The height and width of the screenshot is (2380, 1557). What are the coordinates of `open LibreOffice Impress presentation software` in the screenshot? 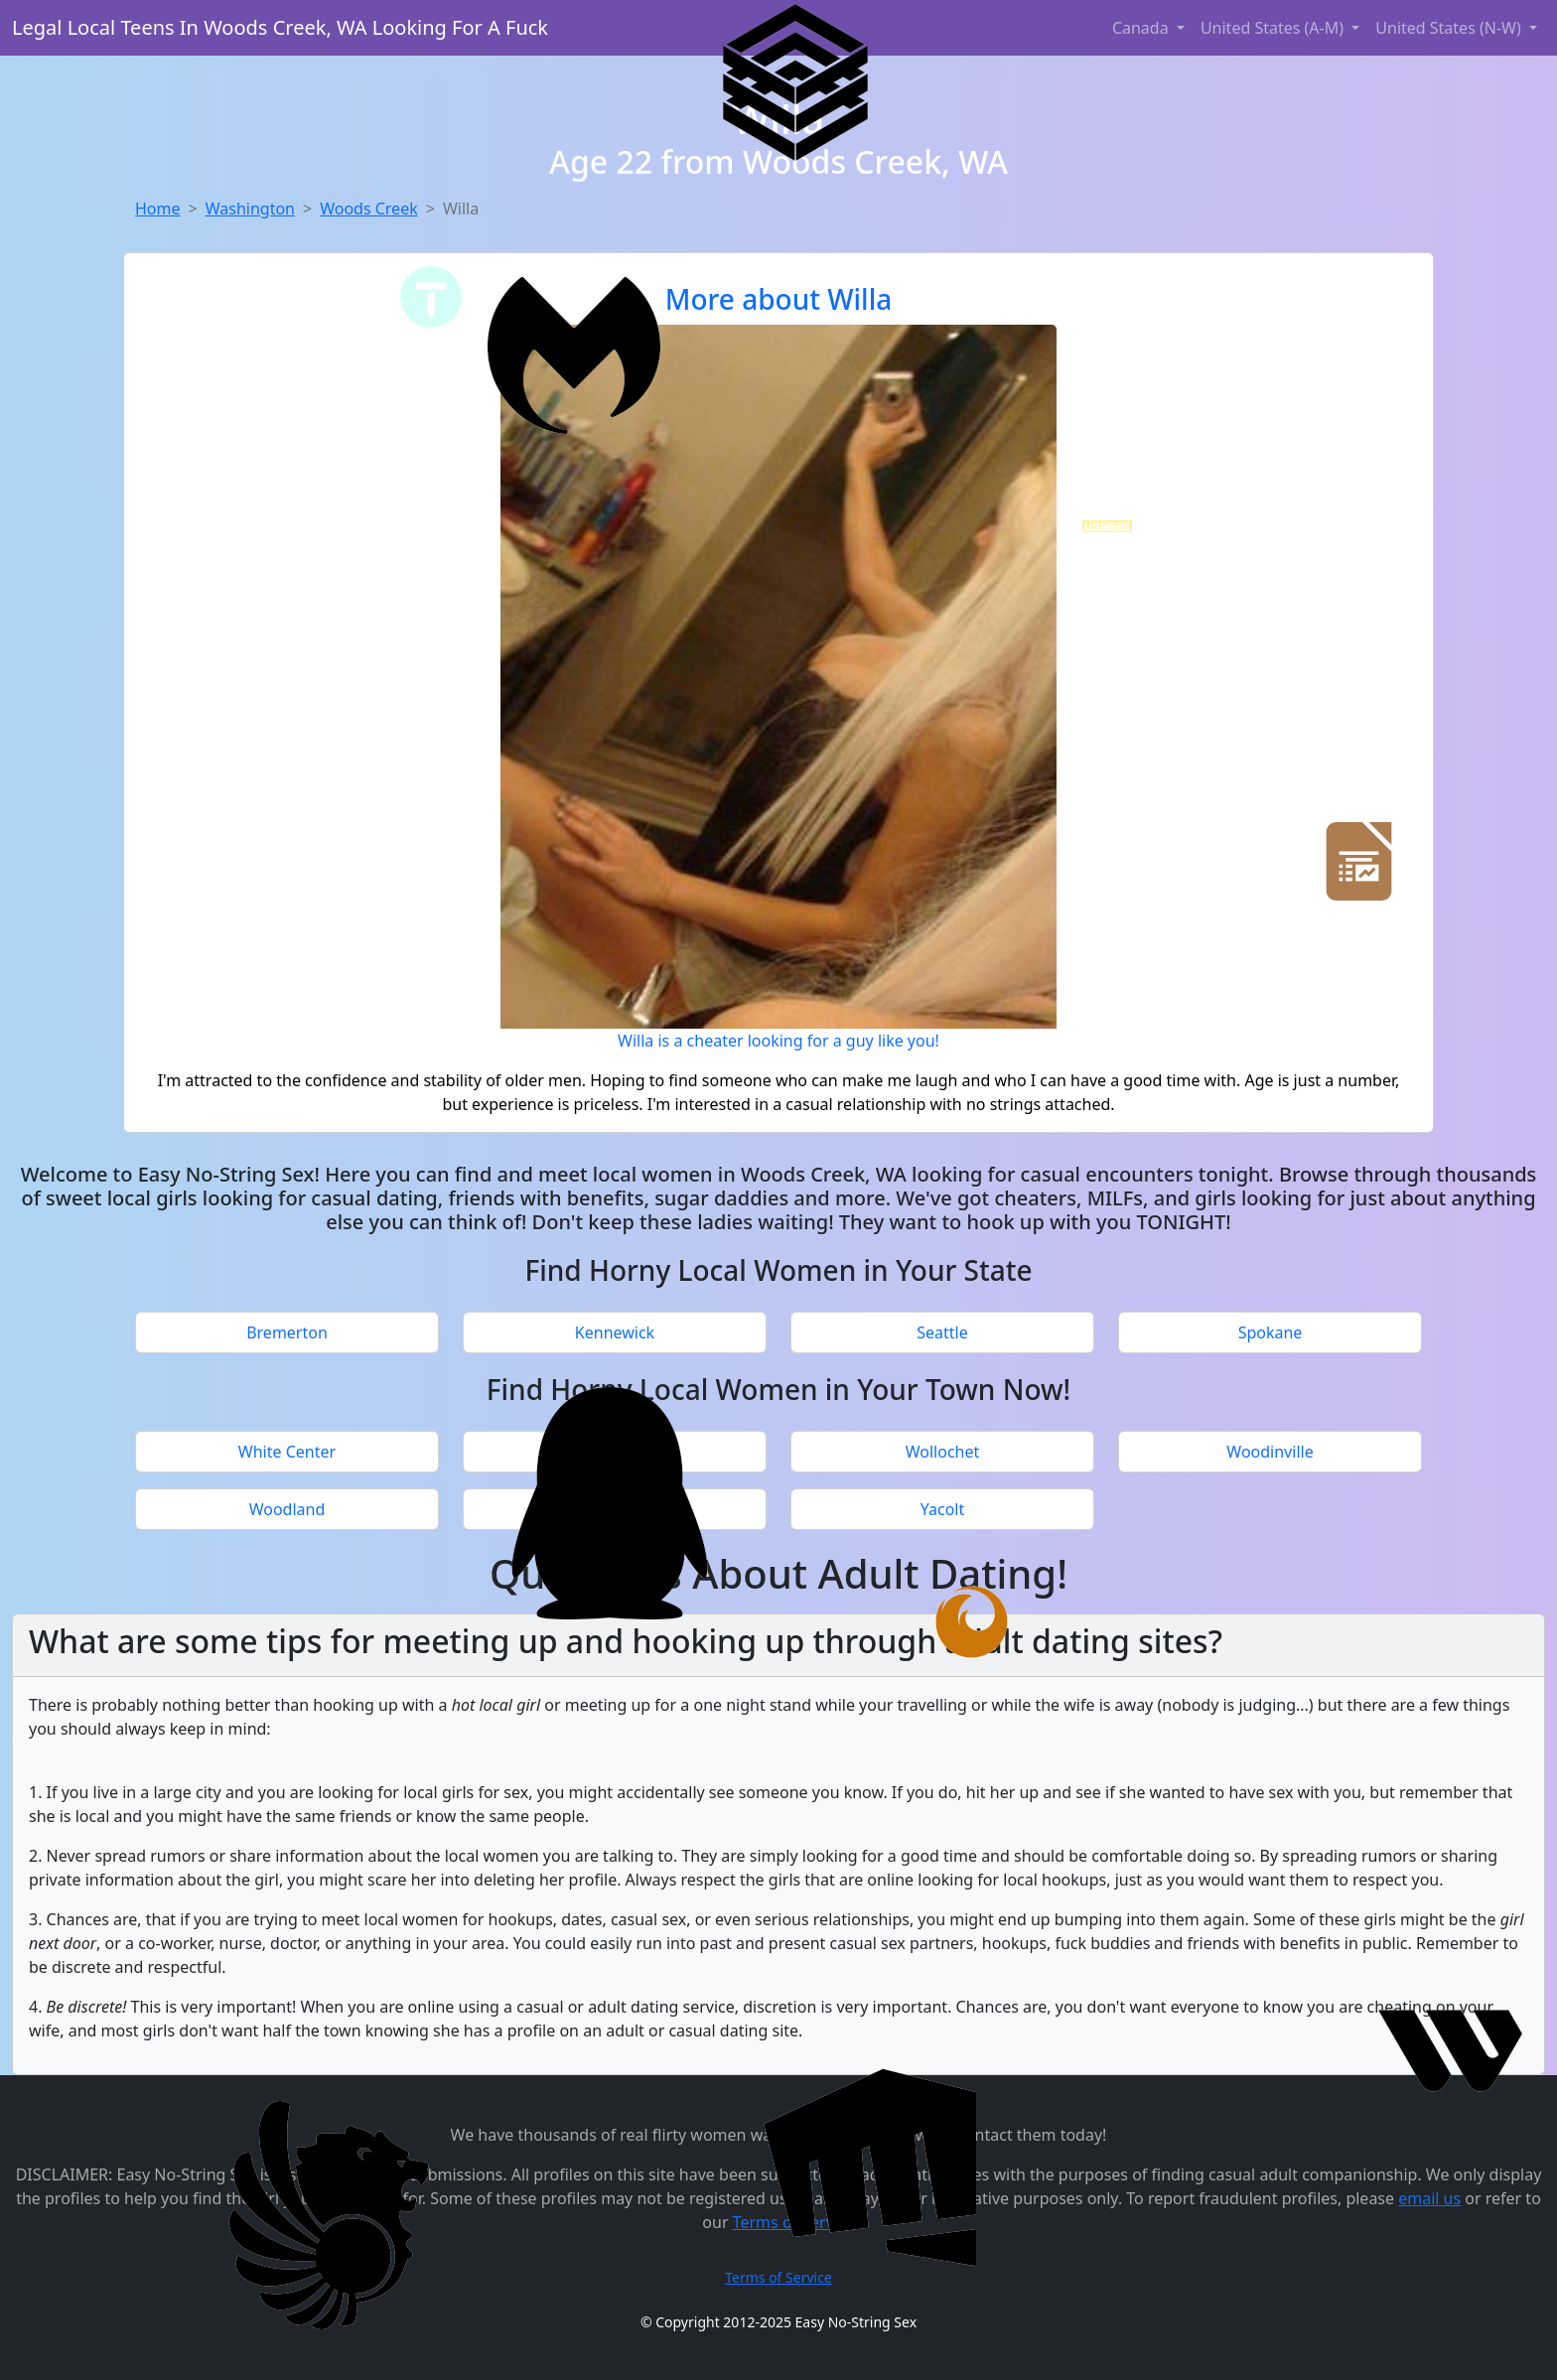 It's located at (1358, 861).